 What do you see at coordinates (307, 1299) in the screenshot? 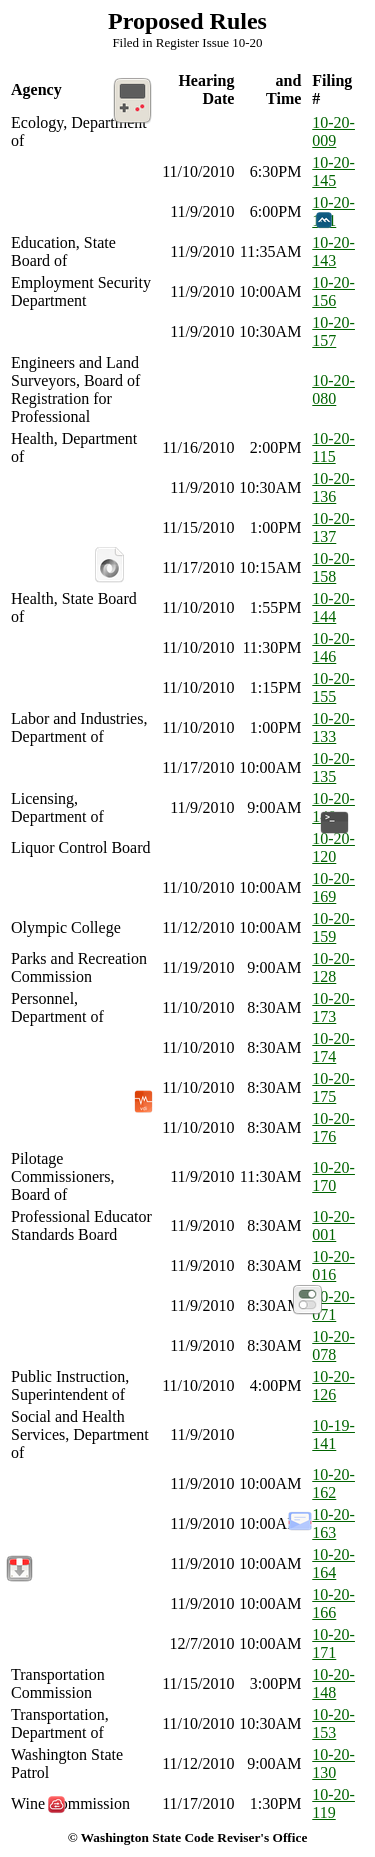
I see `open gnome tweaks to customize desktop settings` at bounding box center [307, 1299].